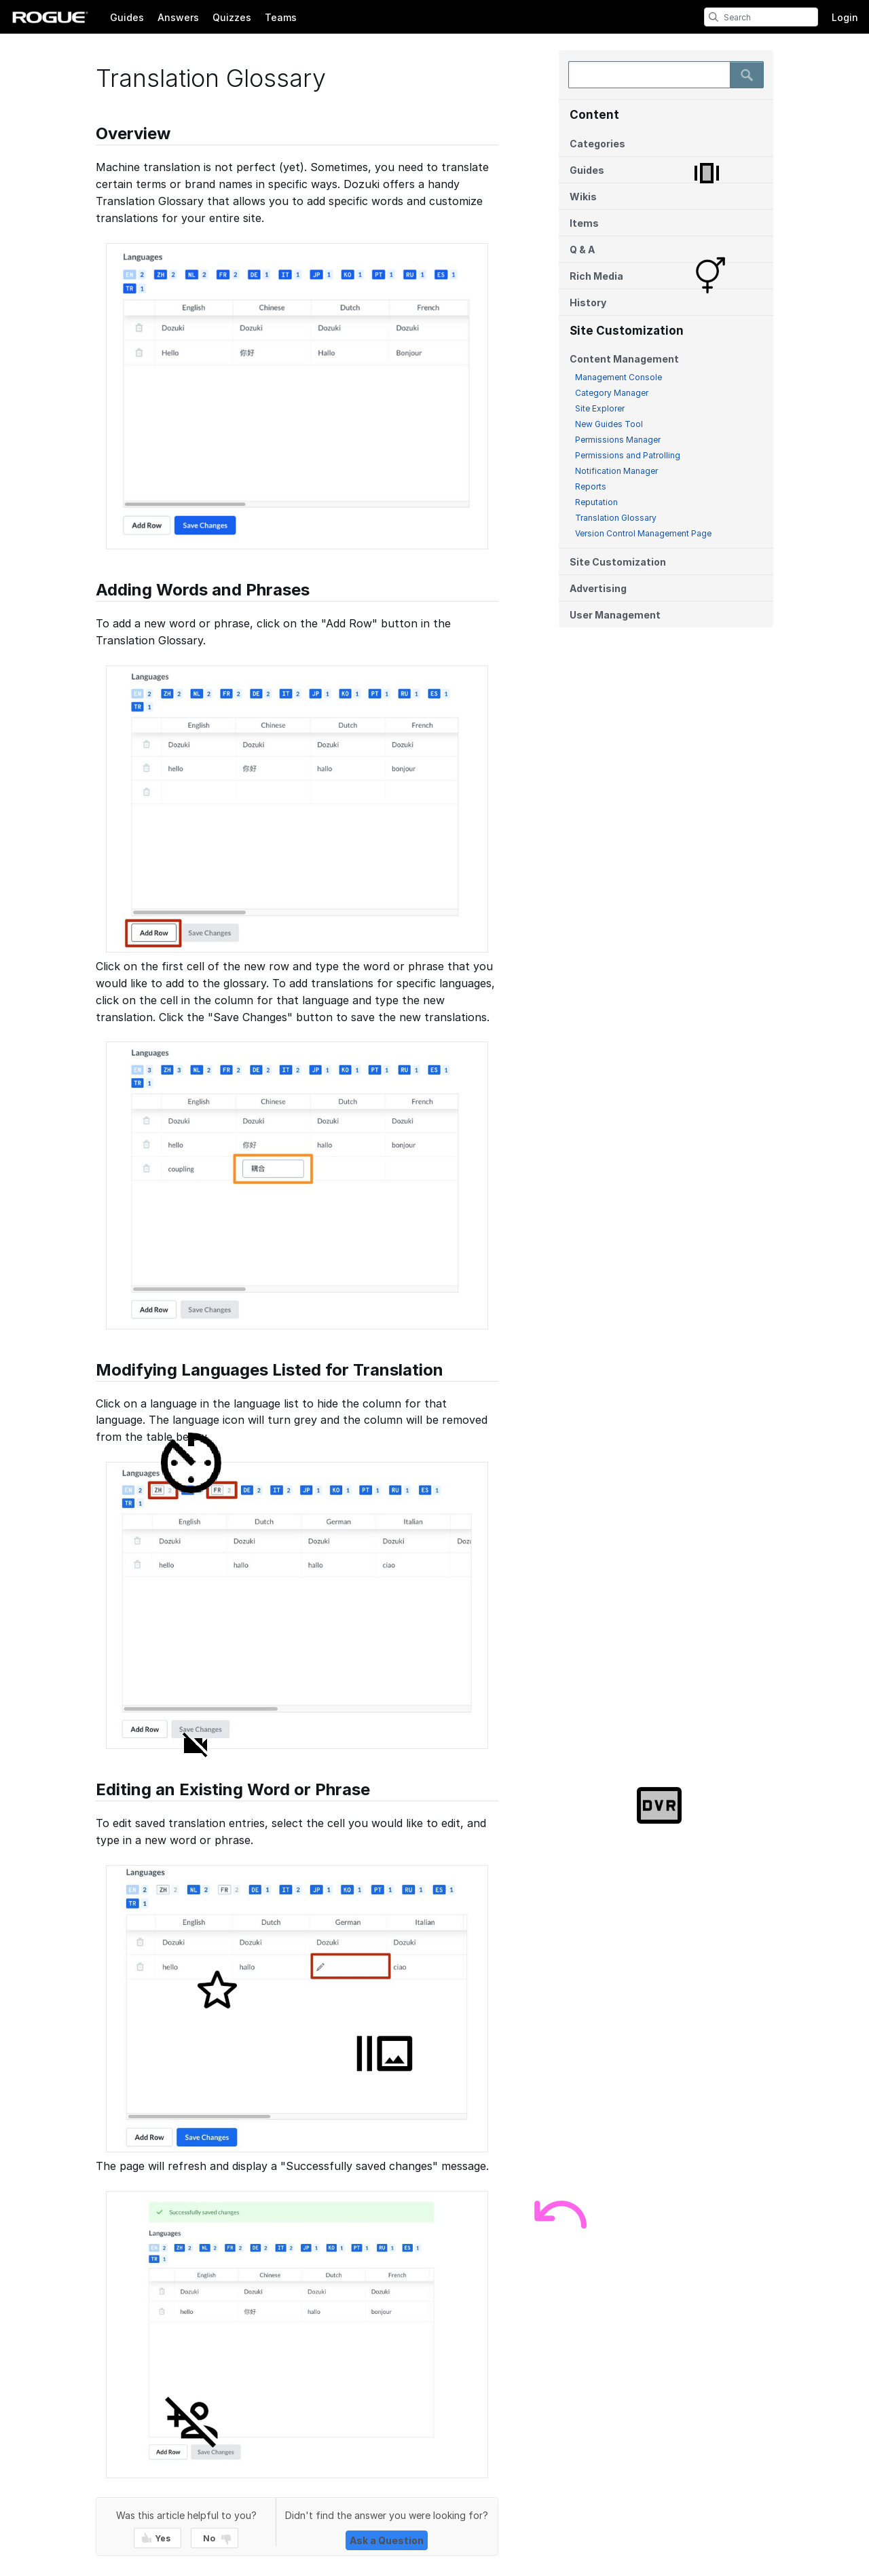 The image size is (869, 2576). Describe the element at coordinates (710, 275) in the screenshot. I see `select gender or sex options` at that location.